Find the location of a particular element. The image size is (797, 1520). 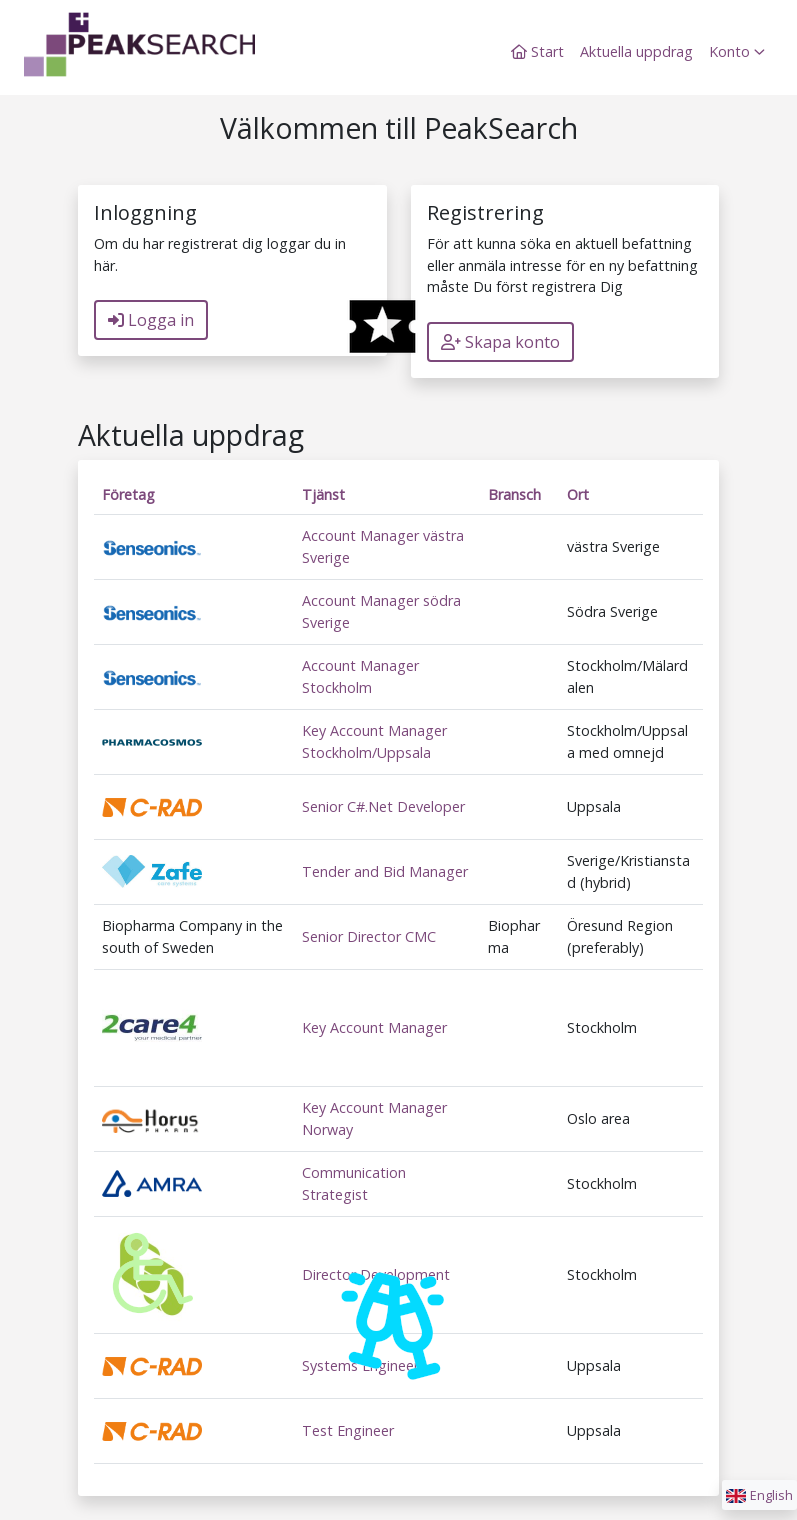

celebrate a milestone or achievement is located at coordinates (394, 1325).